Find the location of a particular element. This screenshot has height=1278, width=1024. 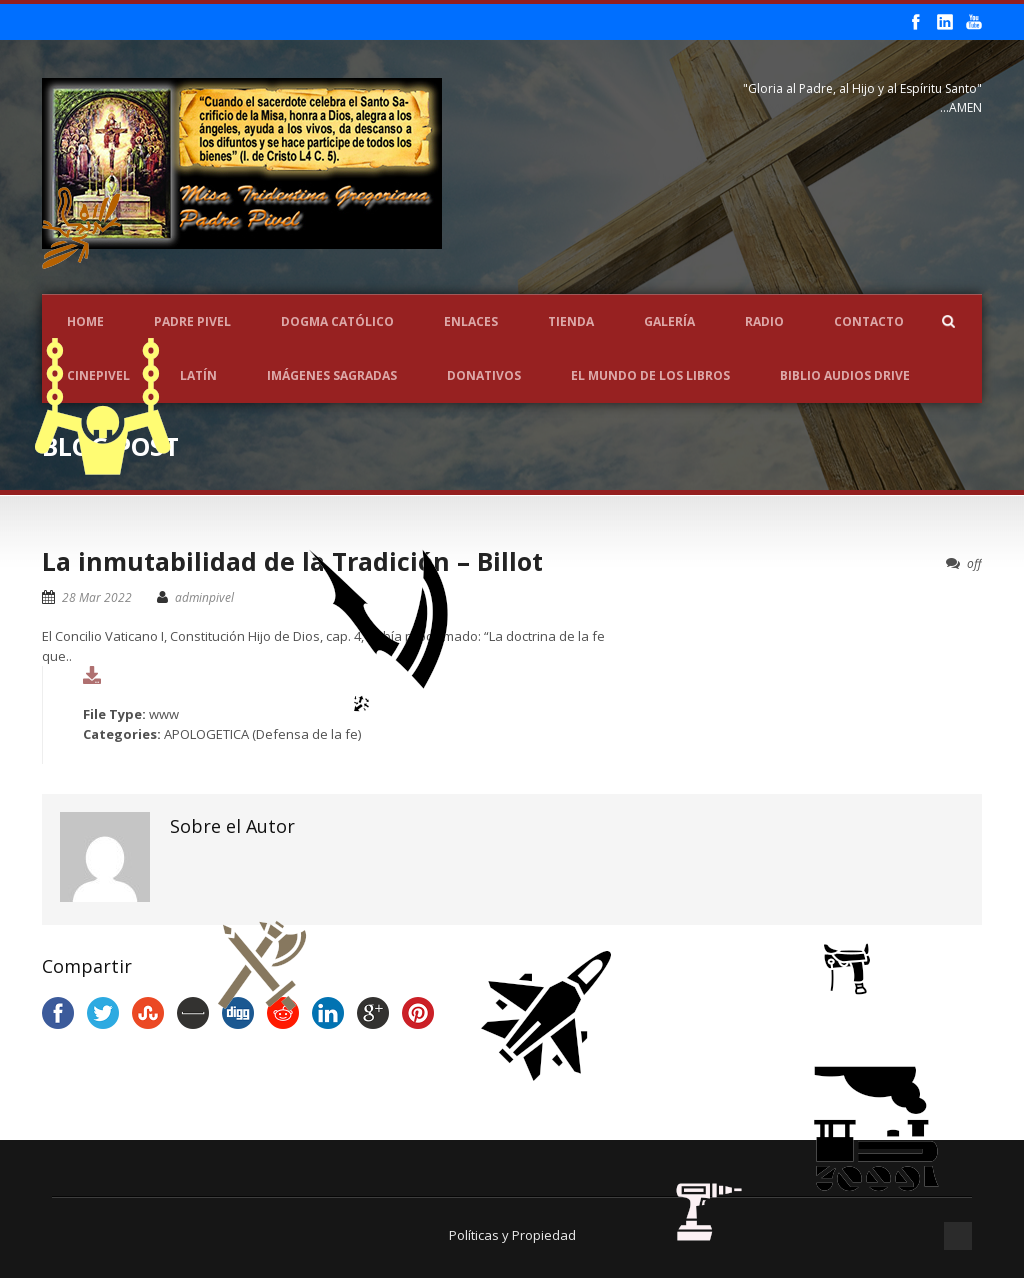

power tools or hardware category is located at coordinates (709, 1212).